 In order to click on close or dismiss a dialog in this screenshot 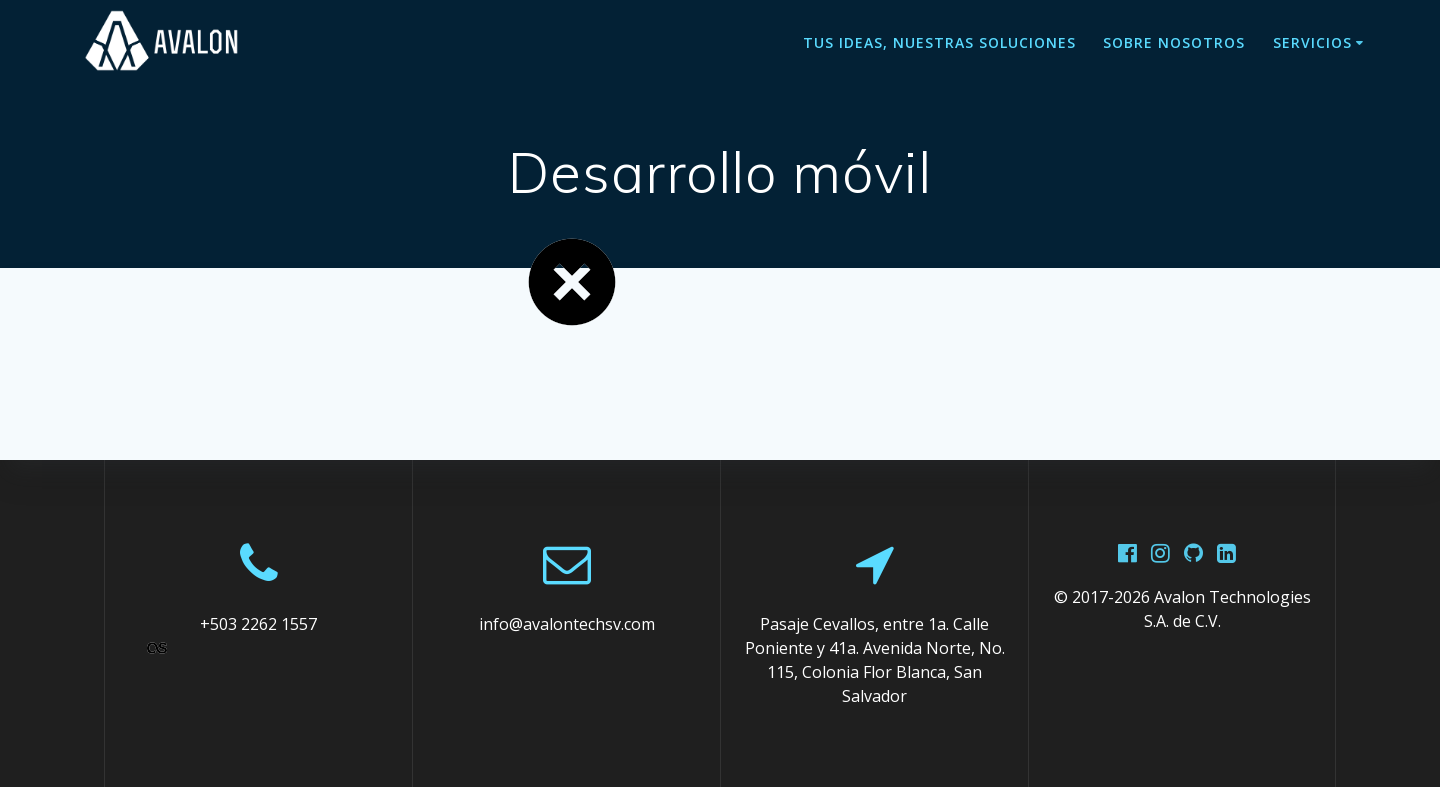, I will do `click(572, 282)`.